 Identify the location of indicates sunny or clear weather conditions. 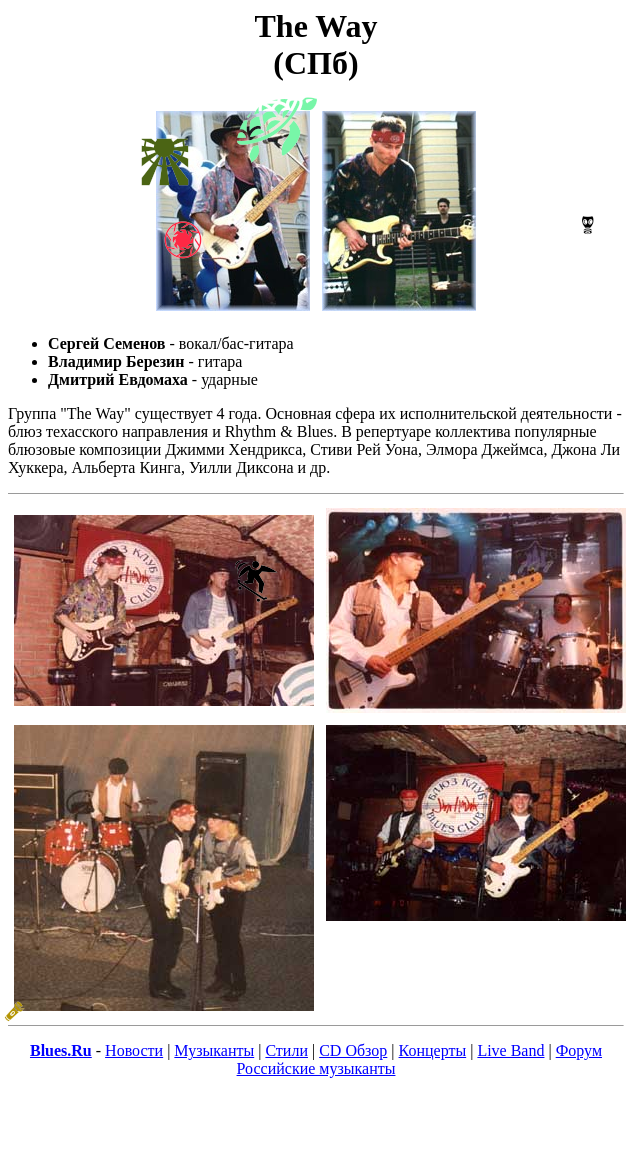
(165, 162).